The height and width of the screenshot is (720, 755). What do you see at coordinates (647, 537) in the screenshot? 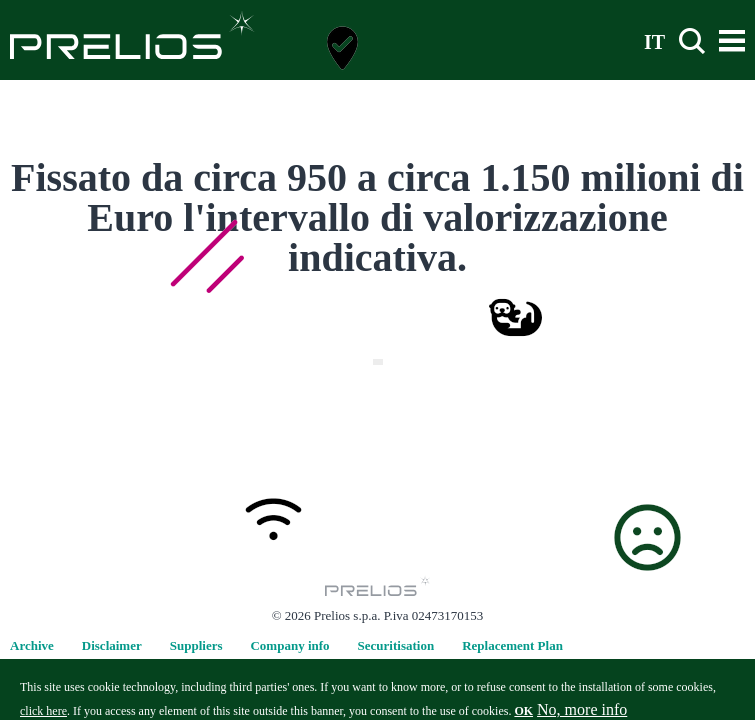
I see `indicates negative feedback or dissatisfaction` at bounding box center [647, 537].